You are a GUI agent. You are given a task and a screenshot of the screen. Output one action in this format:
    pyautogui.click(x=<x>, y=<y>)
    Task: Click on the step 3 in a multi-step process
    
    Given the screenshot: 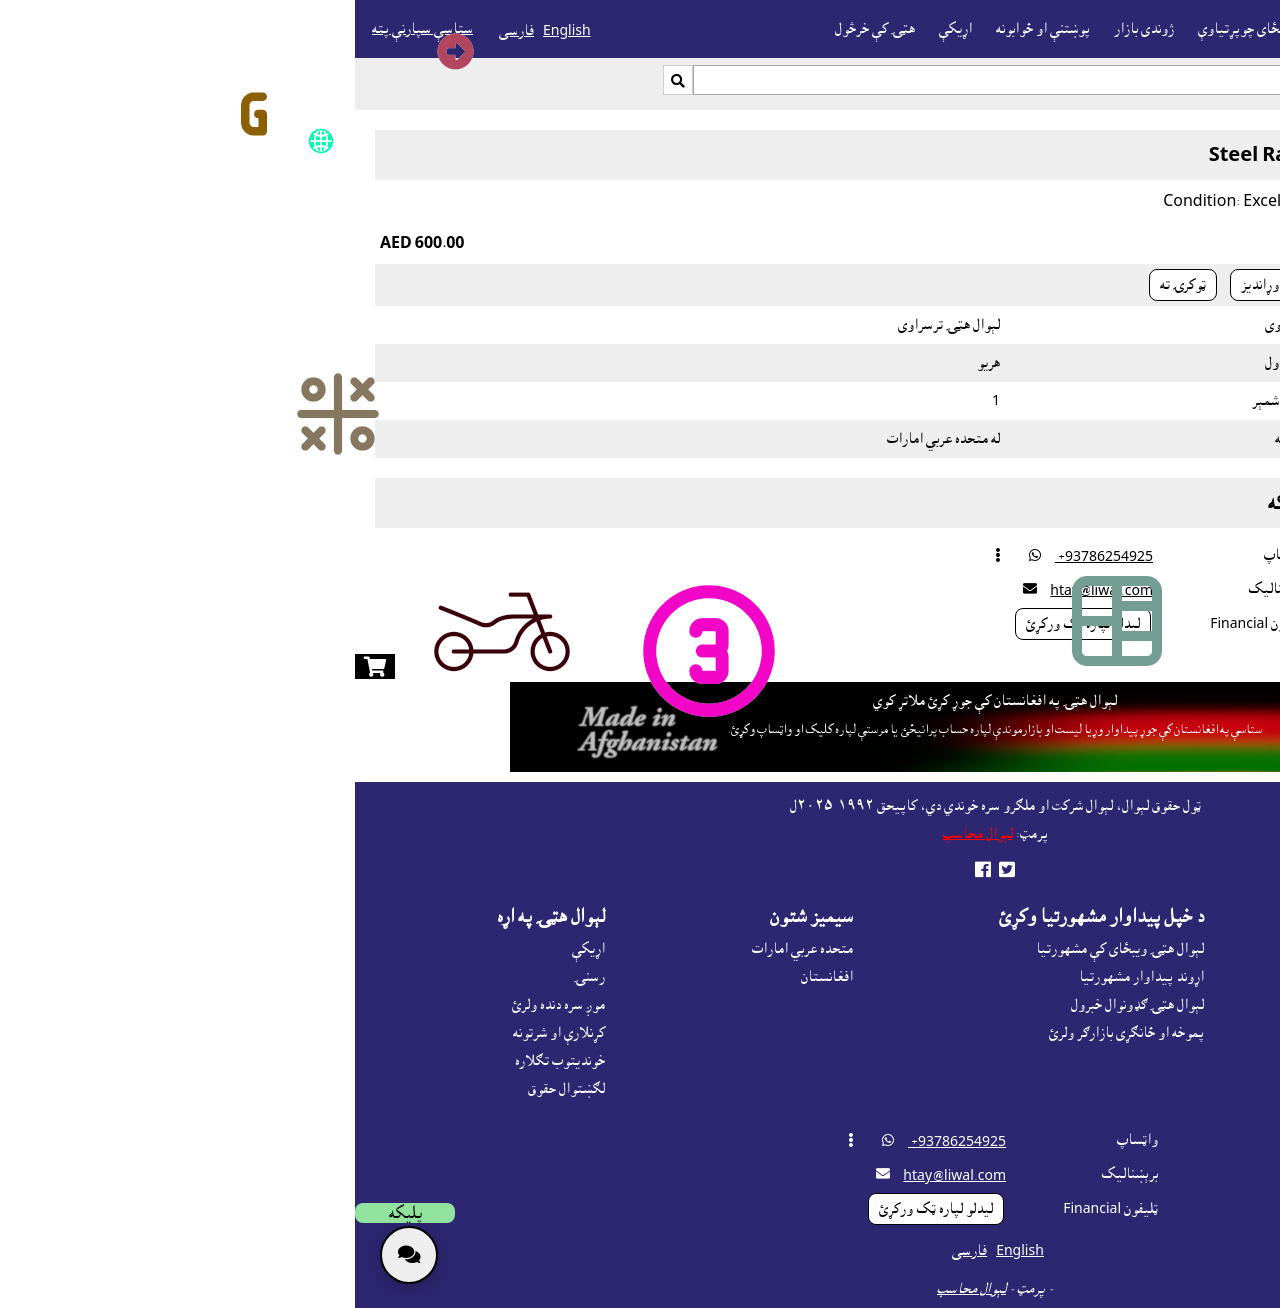 What is the action you would take?
    pyautogui.click(x=709, y=651)
    